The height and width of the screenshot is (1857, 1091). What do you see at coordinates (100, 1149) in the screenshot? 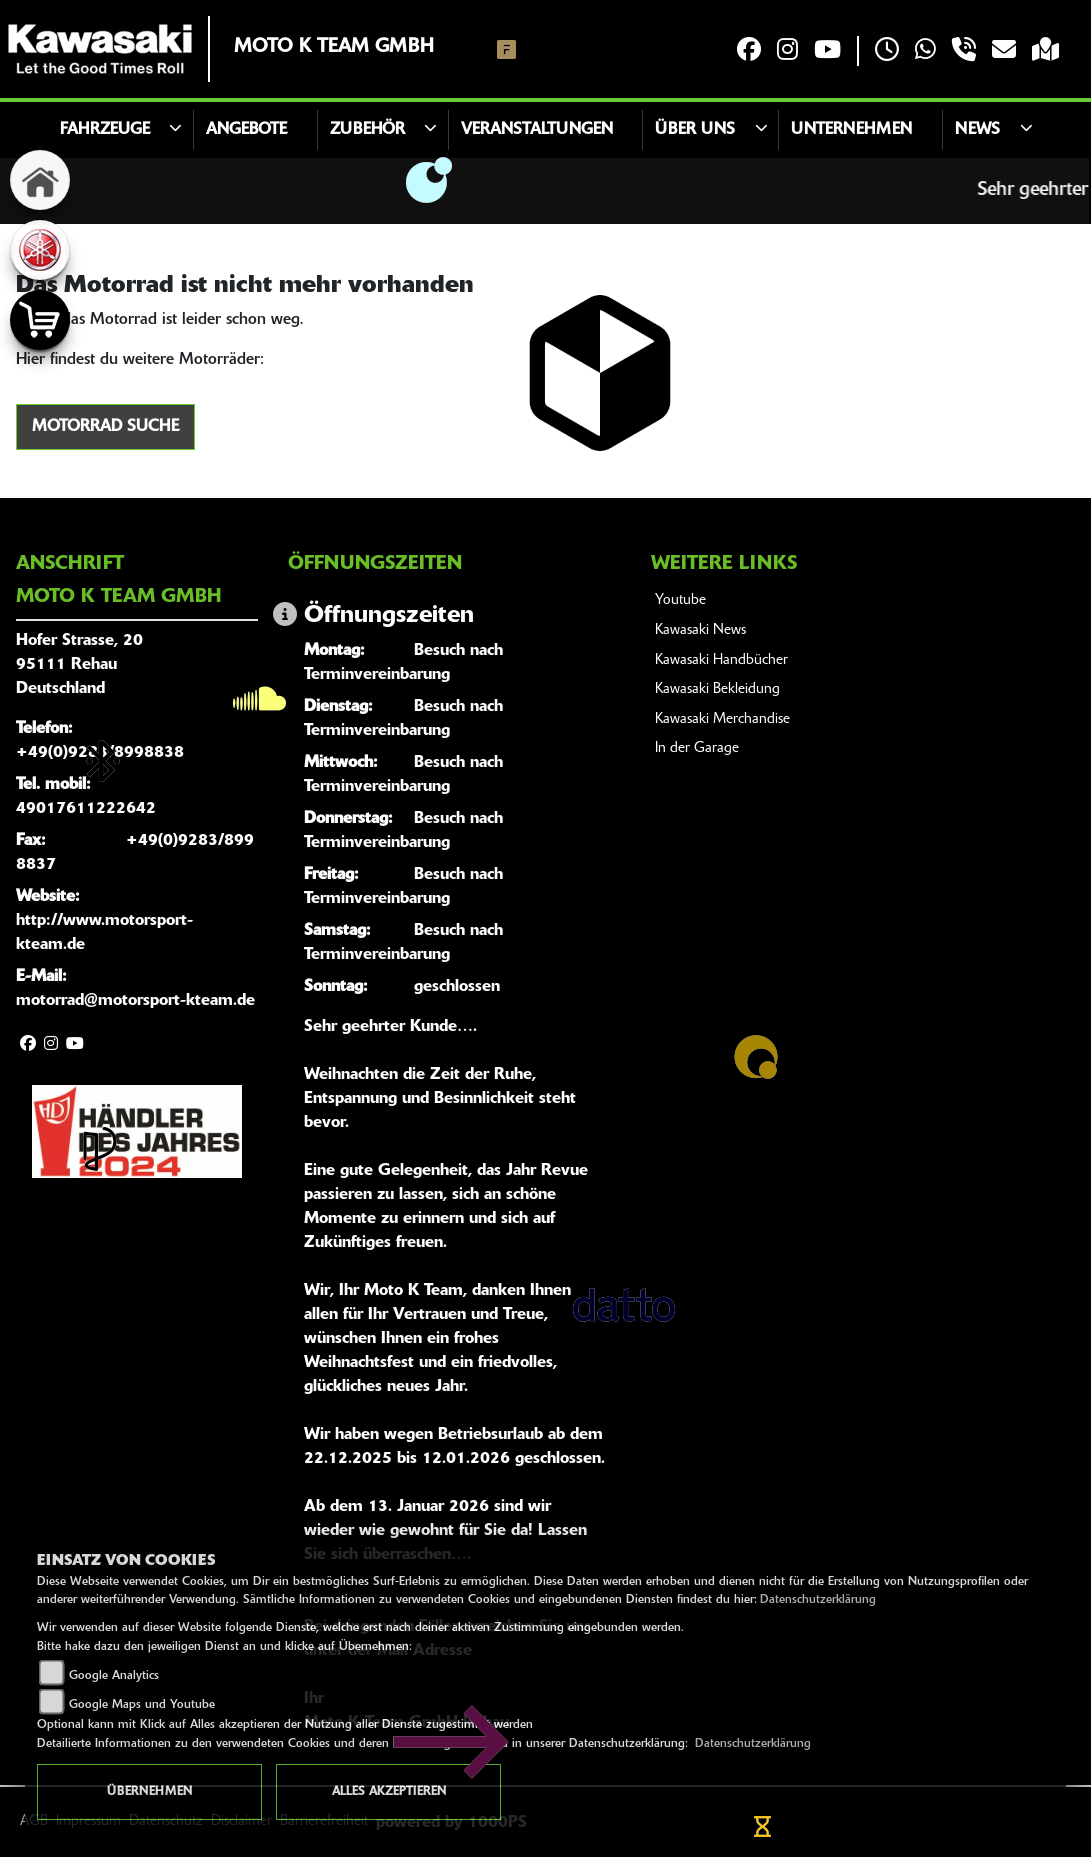
I see `open Progate coding learning platform` at bounding box center [100, 1149].